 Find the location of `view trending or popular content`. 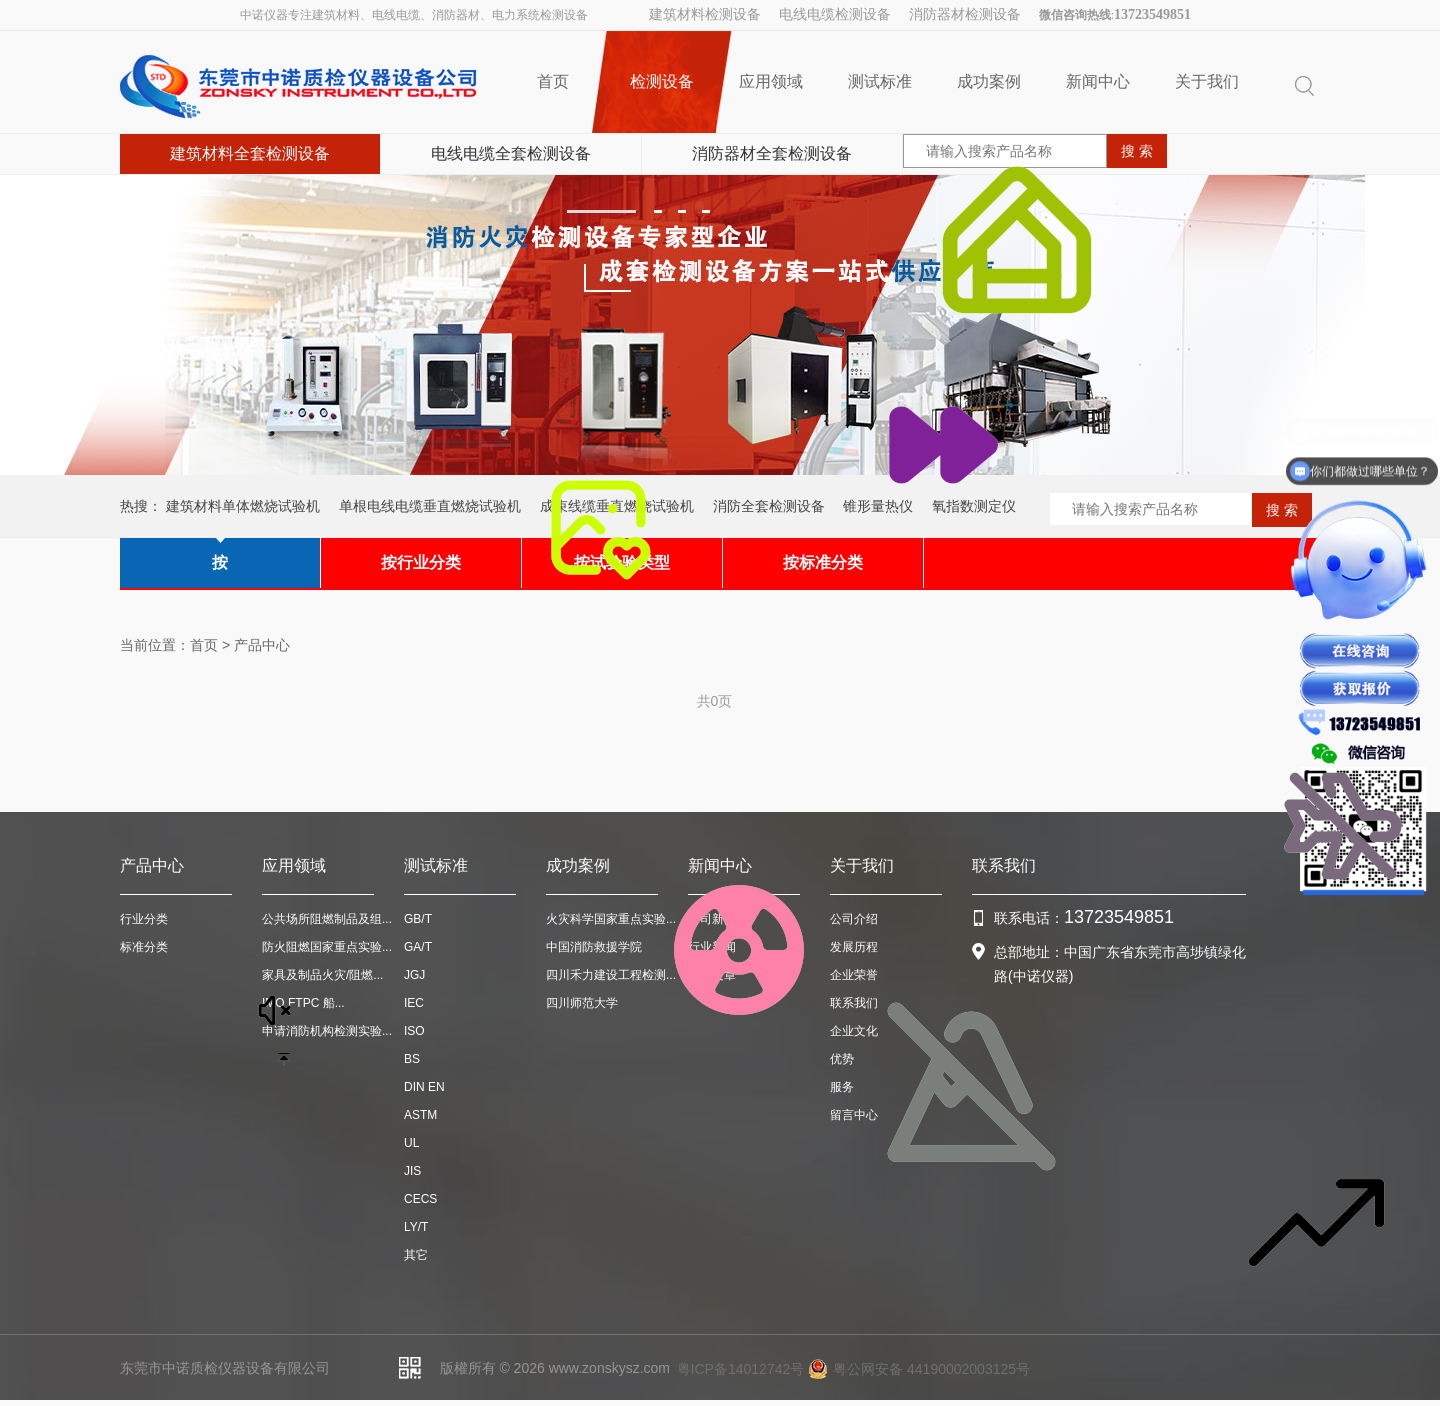

view trending or popular content is located at coordinates (1316, 1227).